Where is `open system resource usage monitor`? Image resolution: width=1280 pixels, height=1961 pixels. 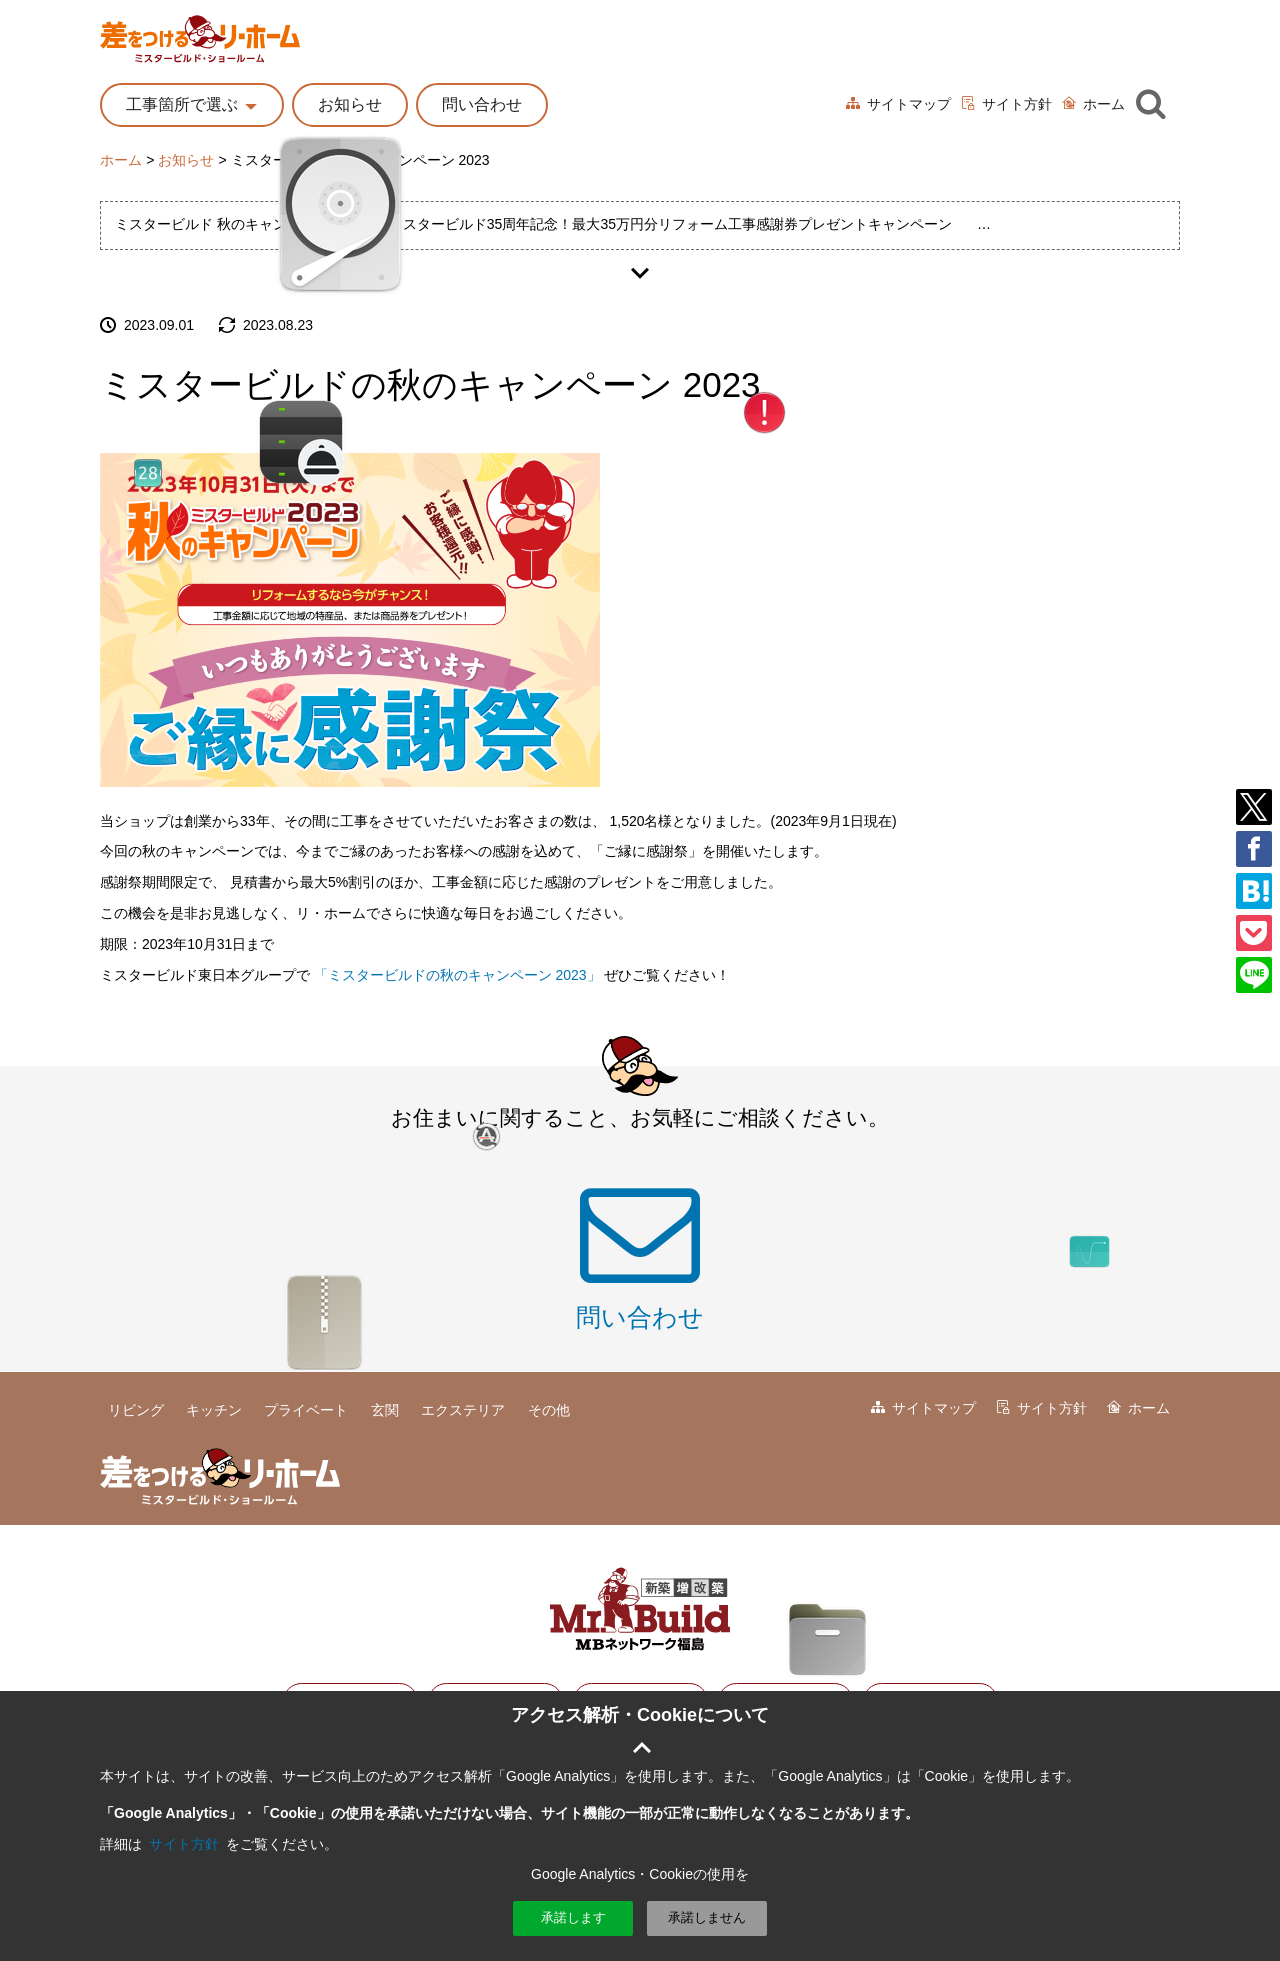
open system resource usage monitor is located at coordinates (1089, 1251).